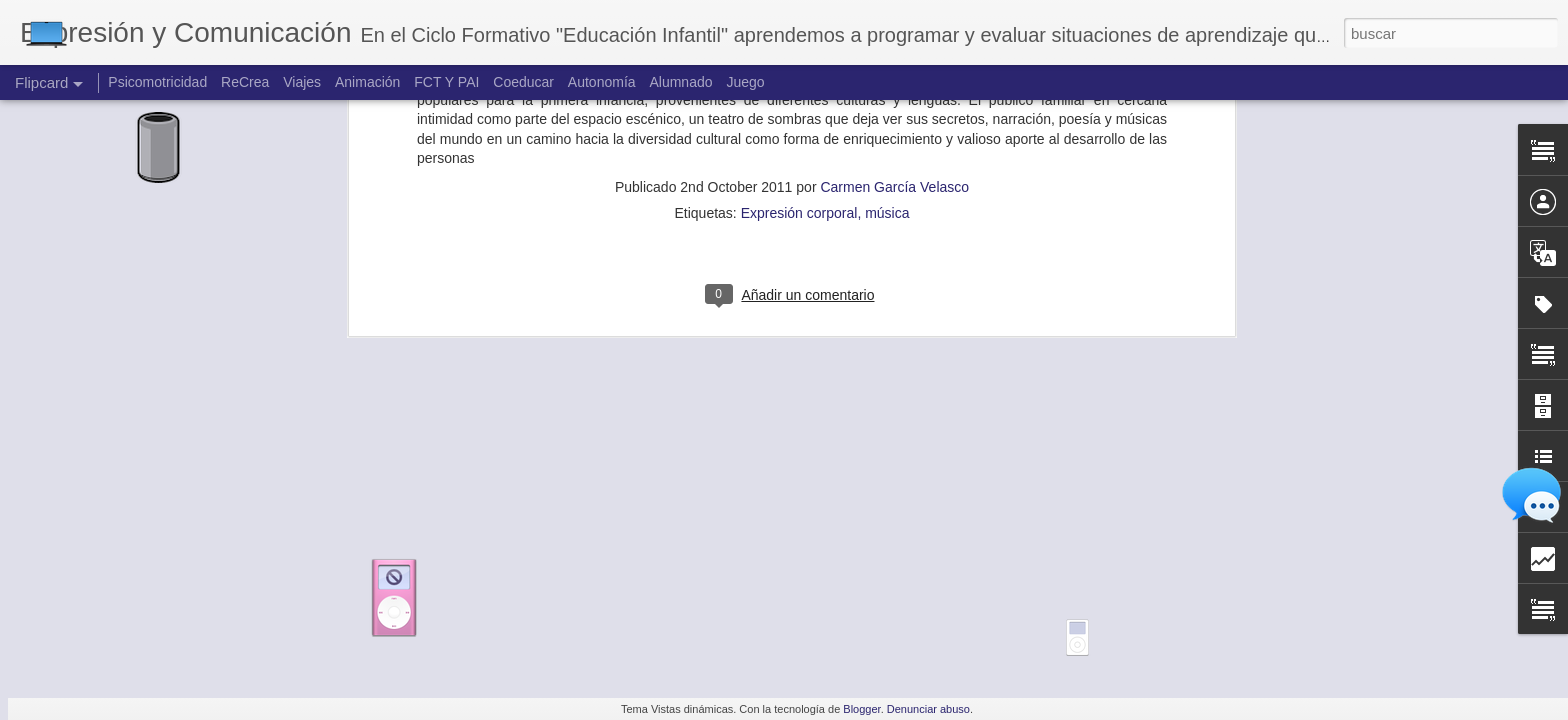 The width and height of the screenshot is (1568, 720). I want to click on indicates a macbook pro 16-inch device in system settings, so click(46, 32).